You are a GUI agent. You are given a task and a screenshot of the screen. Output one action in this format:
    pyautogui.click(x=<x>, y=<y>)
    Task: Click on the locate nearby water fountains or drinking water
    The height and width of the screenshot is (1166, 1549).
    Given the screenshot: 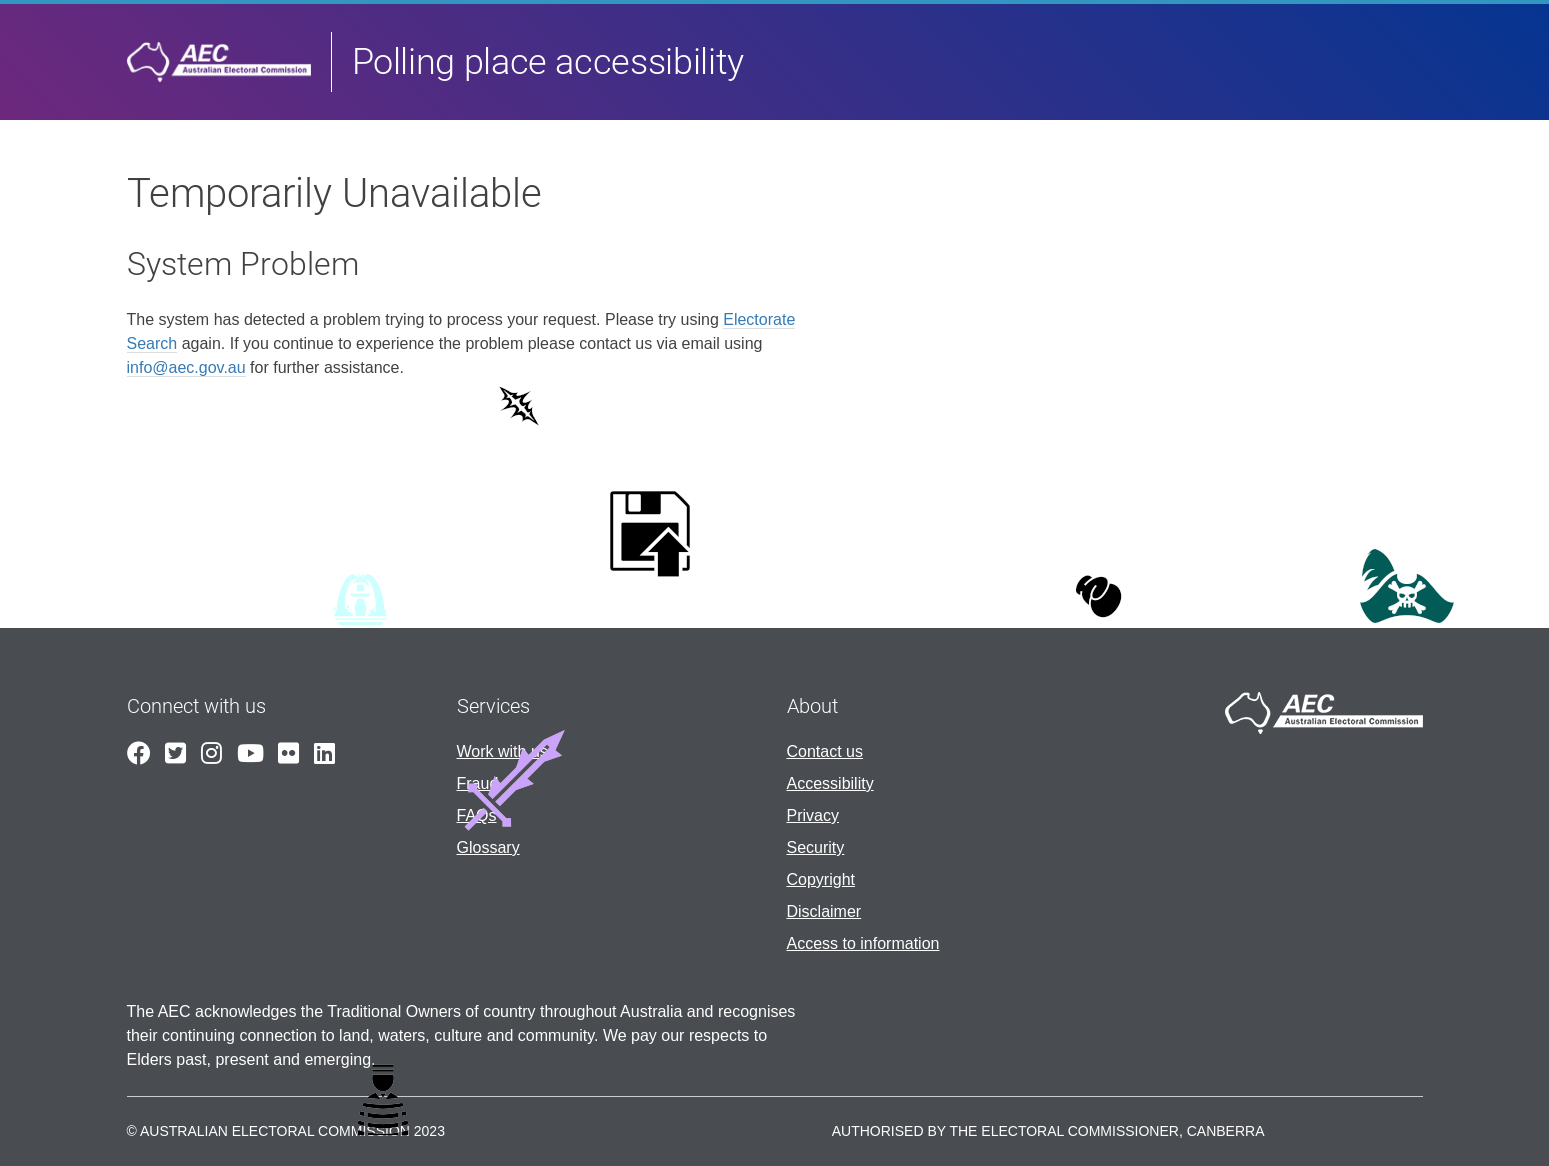 What is the action you would take?
    pyautogui.click(x=360, y=599)
    